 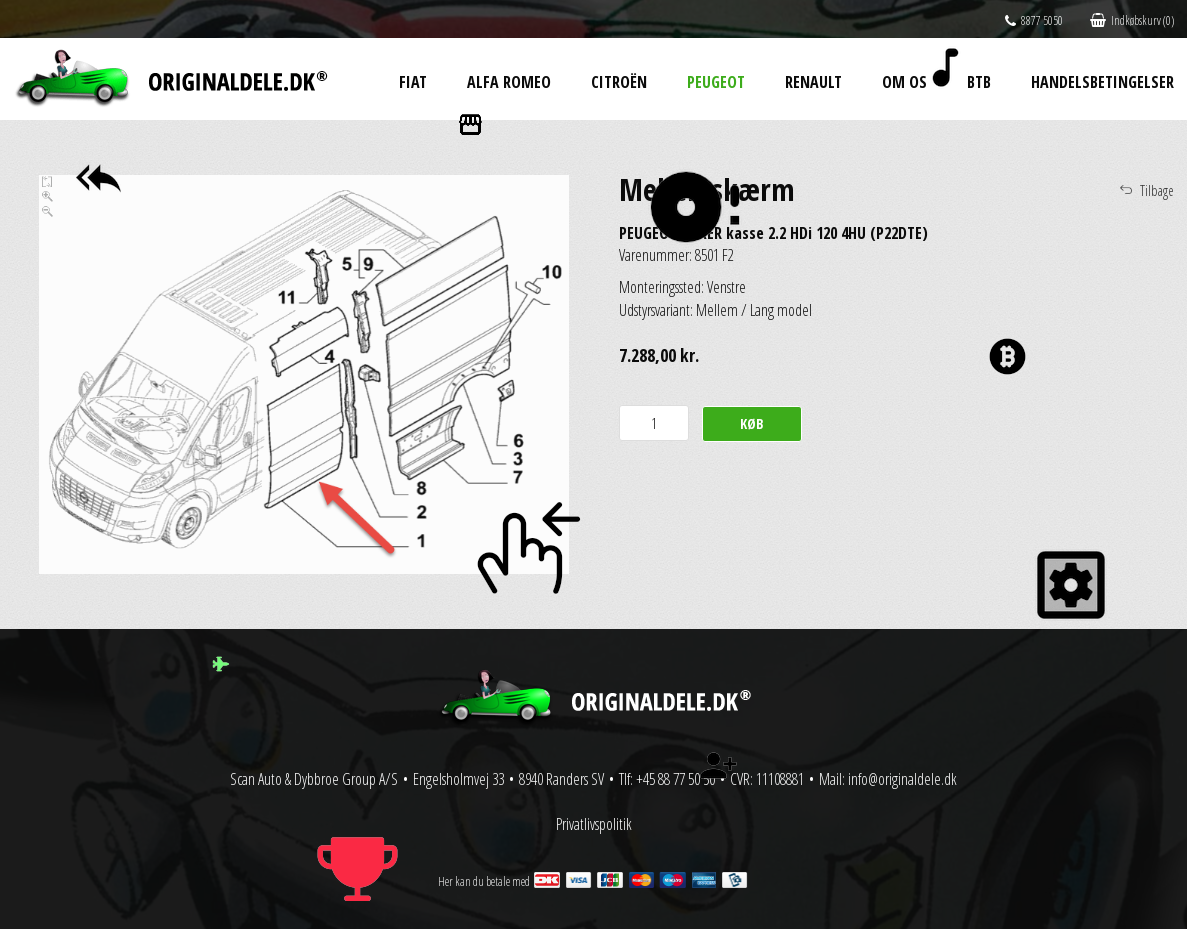 What do you see at coordinates (1071, 585) in the screenshot?
I see `access application settings` at bounding box center [1071, 585].